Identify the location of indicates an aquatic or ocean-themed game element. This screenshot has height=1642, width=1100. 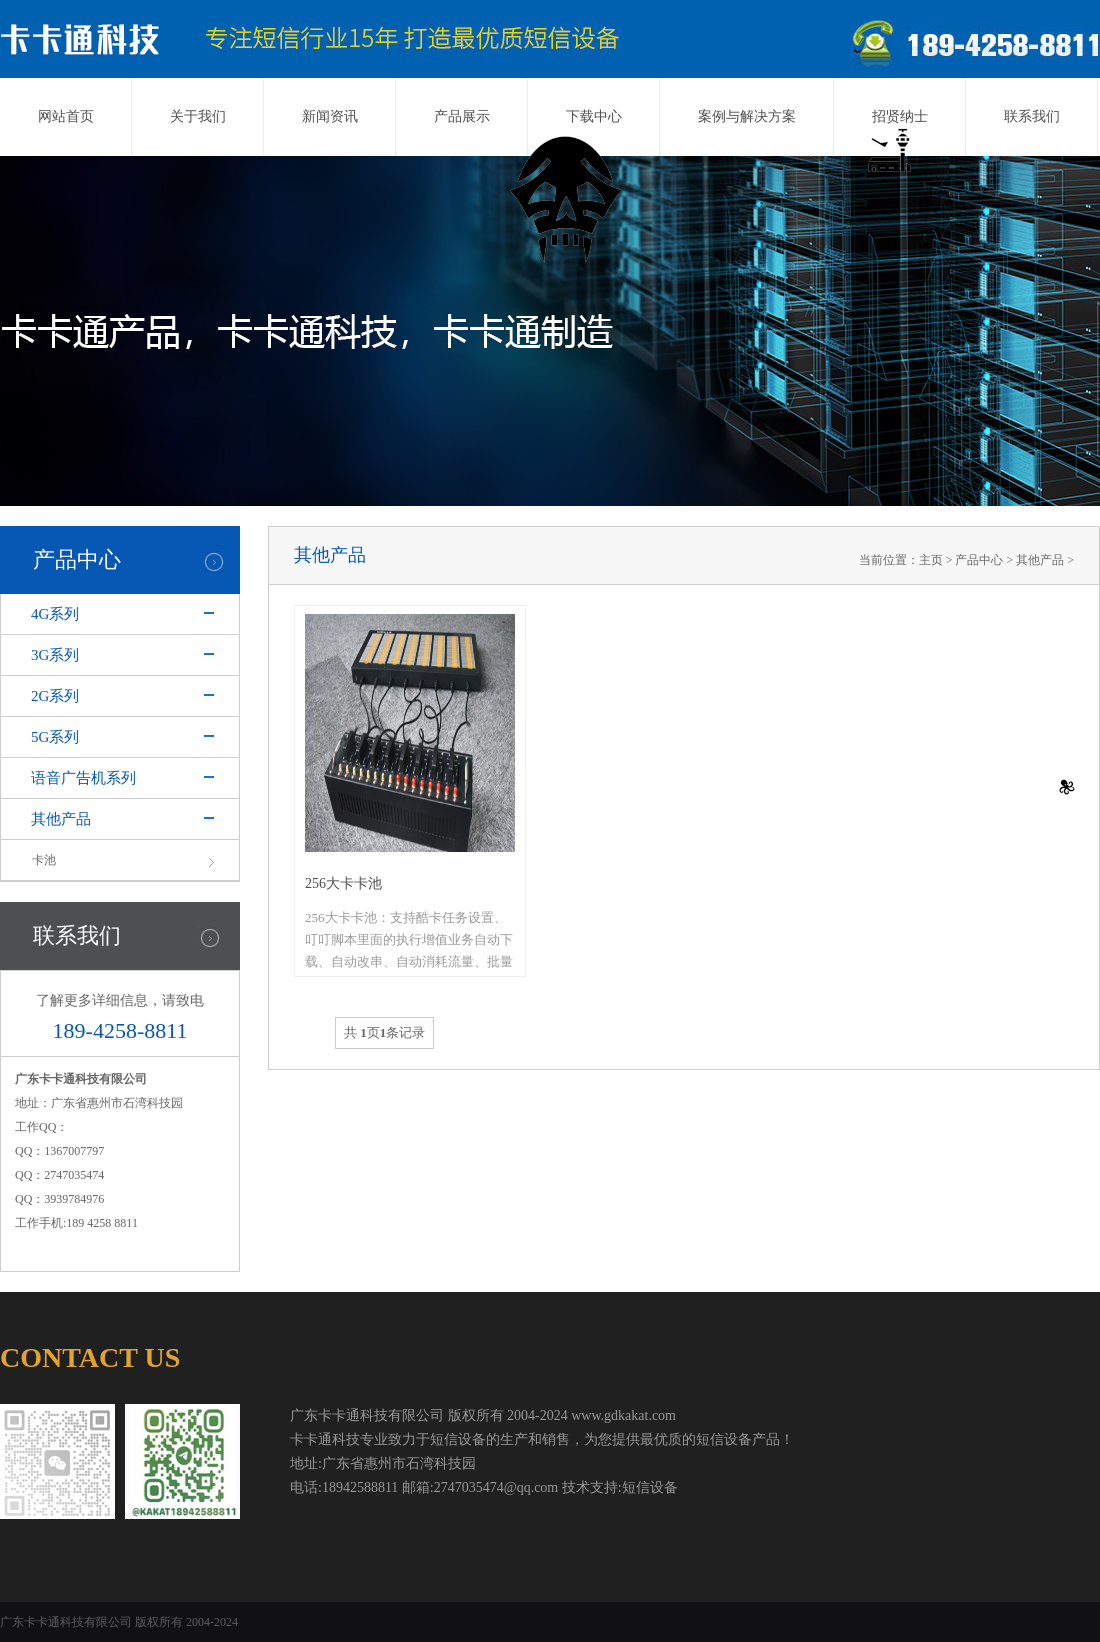
(1067, 787).